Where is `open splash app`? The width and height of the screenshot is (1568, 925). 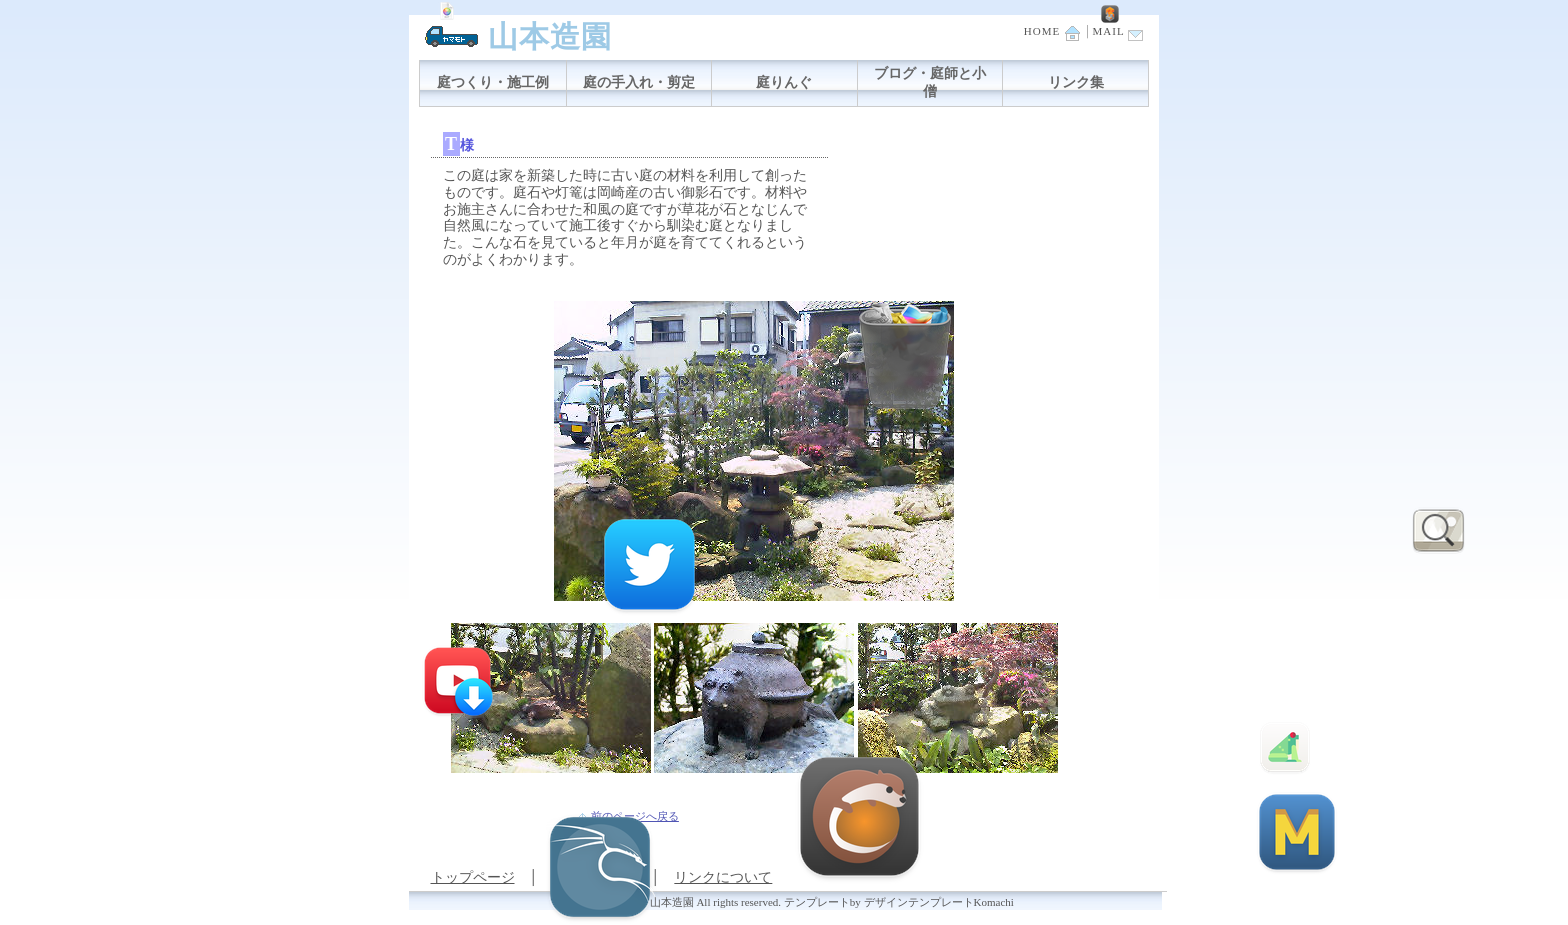
open splash app is located at coordinates (1110, 14).